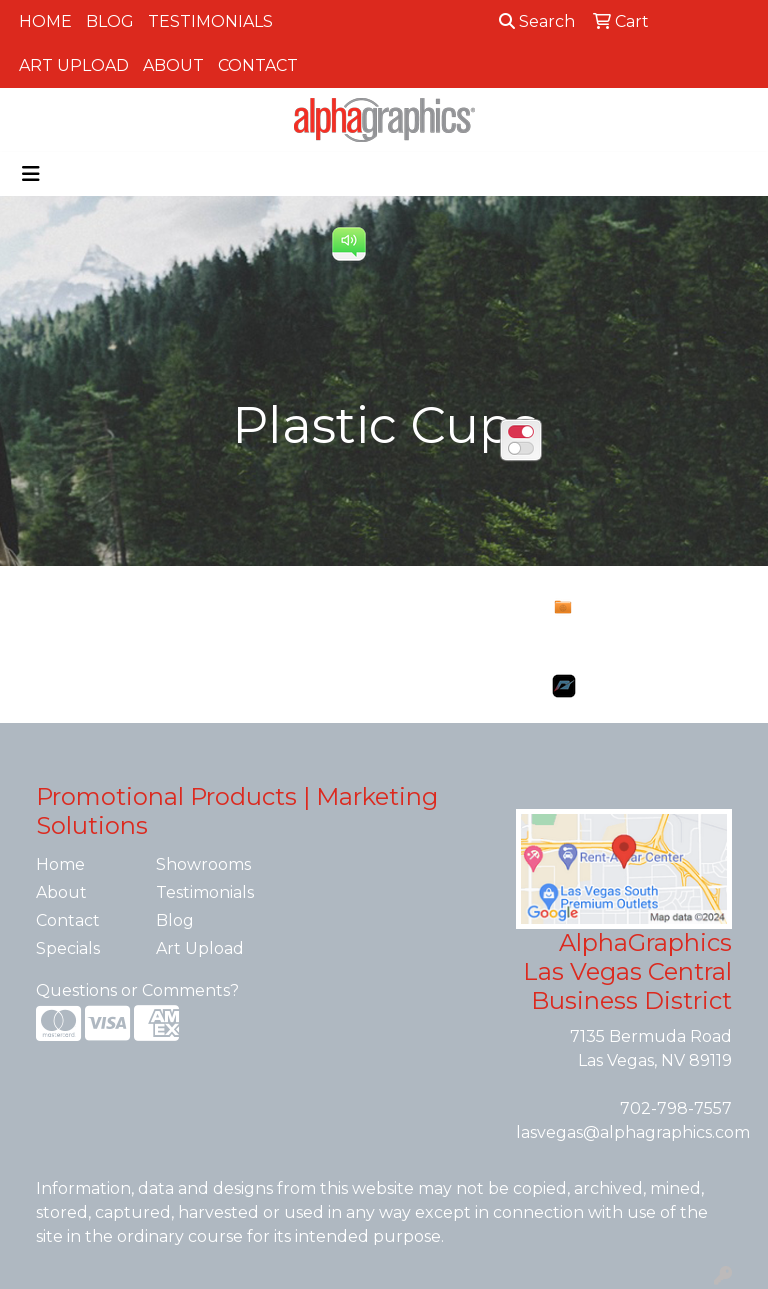 The height and width of the screenshot is (1289, 768). What do you see at coordinates (349, 244) in the screenshot?
I see `open kmouth text-to-speech application` at bounding box center [349, 244].